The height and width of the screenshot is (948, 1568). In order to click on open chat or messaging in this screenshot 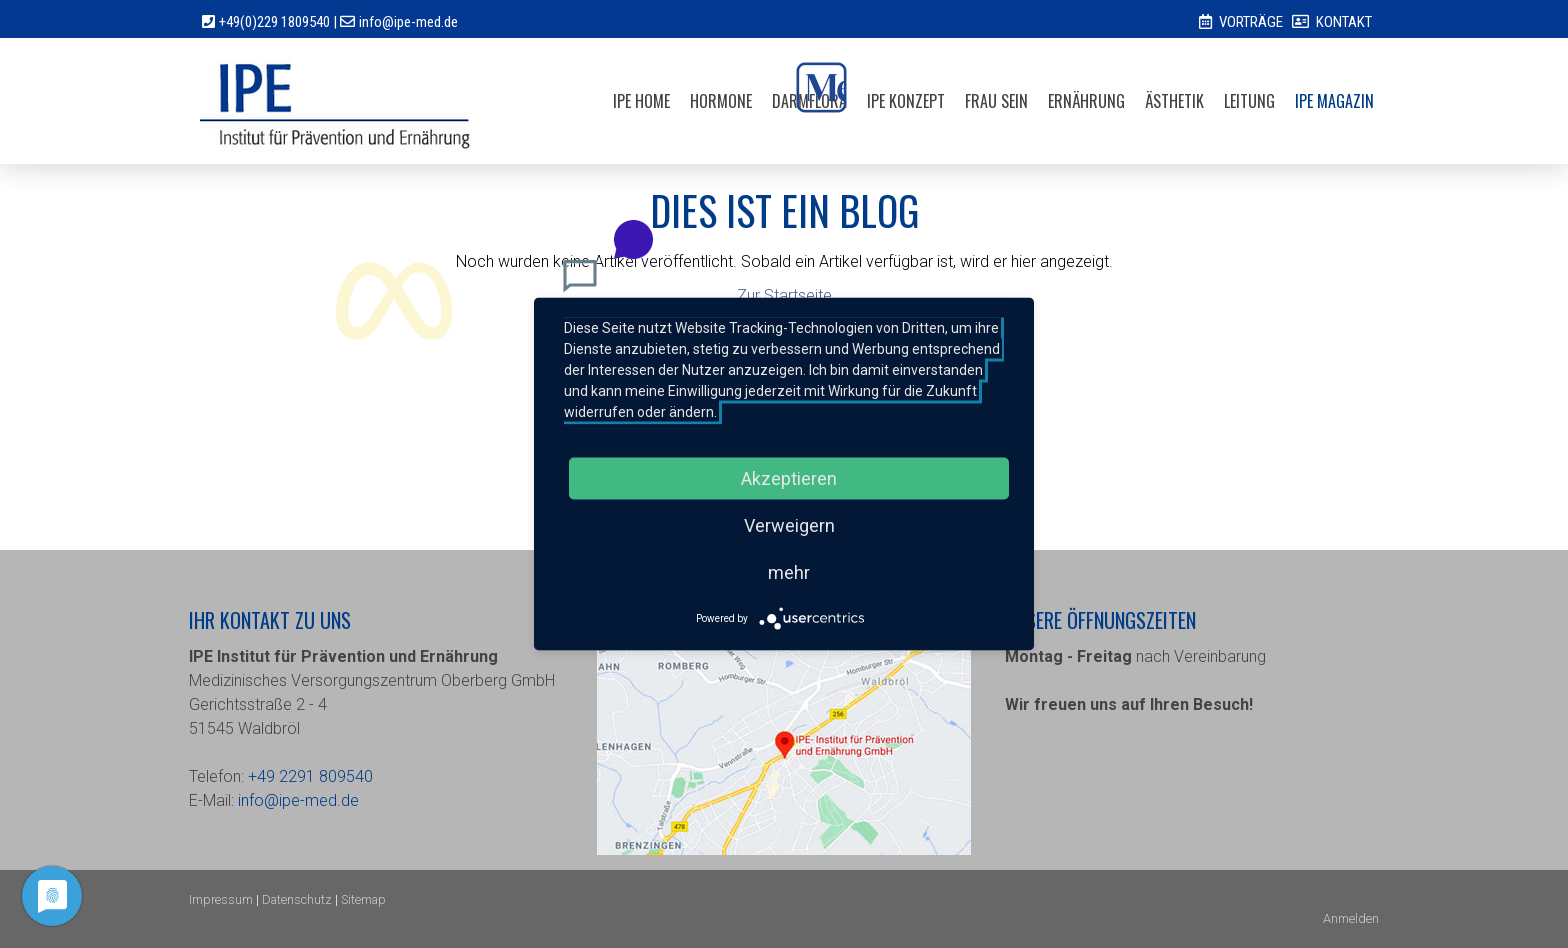, I will do `click(580, 275)`.